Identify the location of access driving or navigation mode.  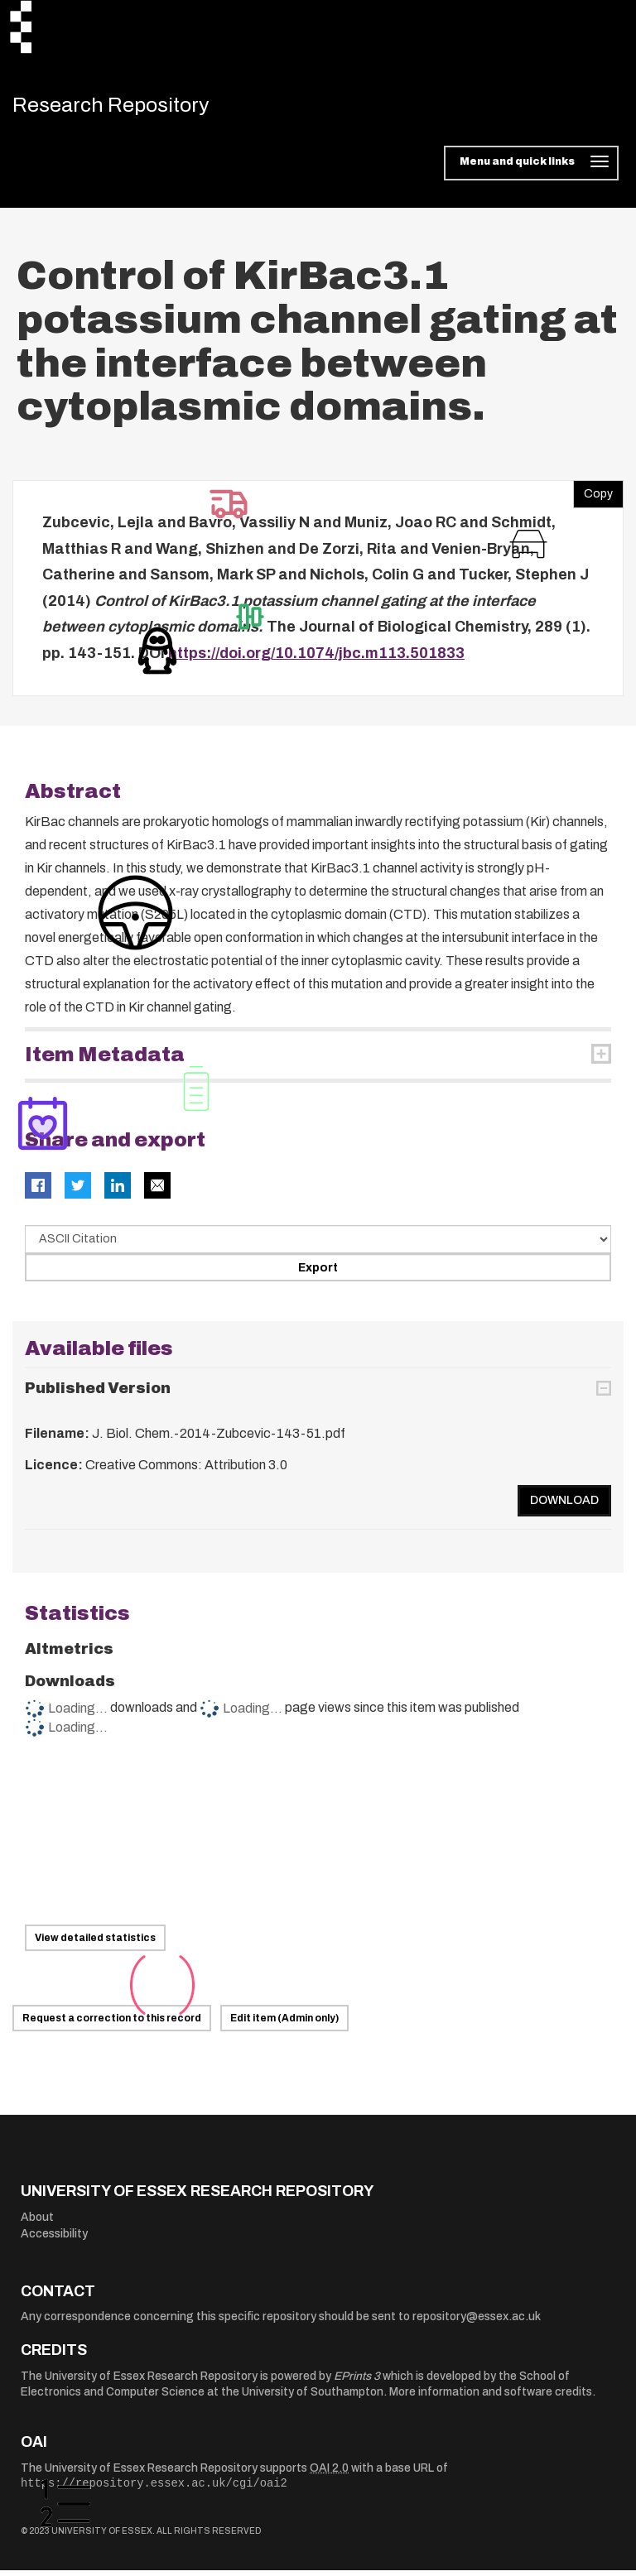
(135, 912).